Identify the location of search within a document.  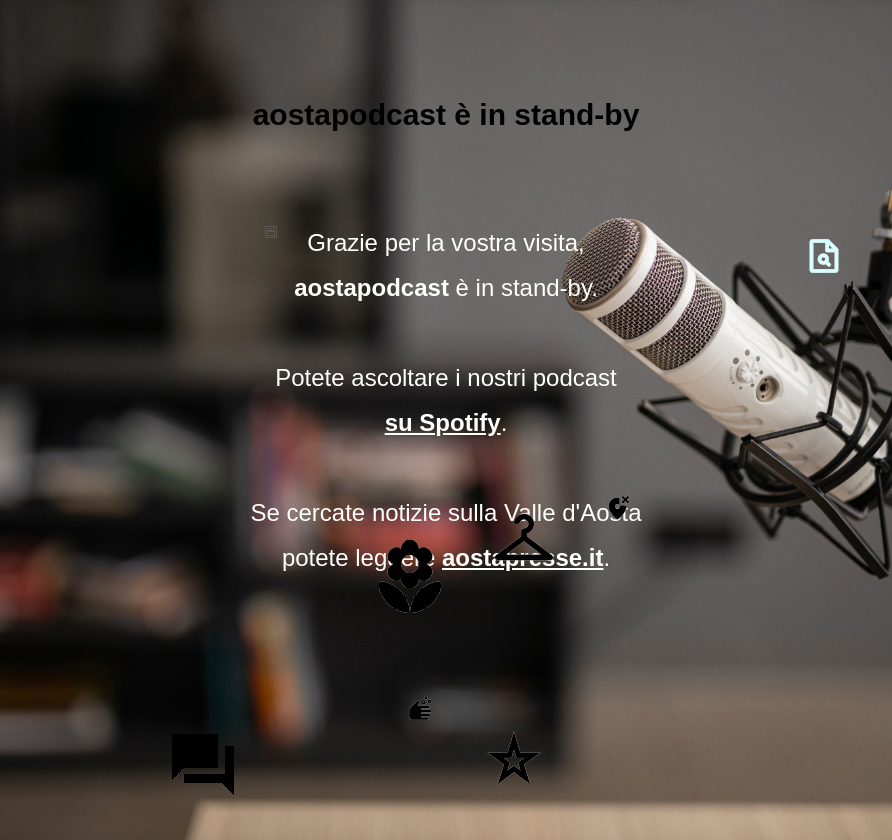
(824, 256).